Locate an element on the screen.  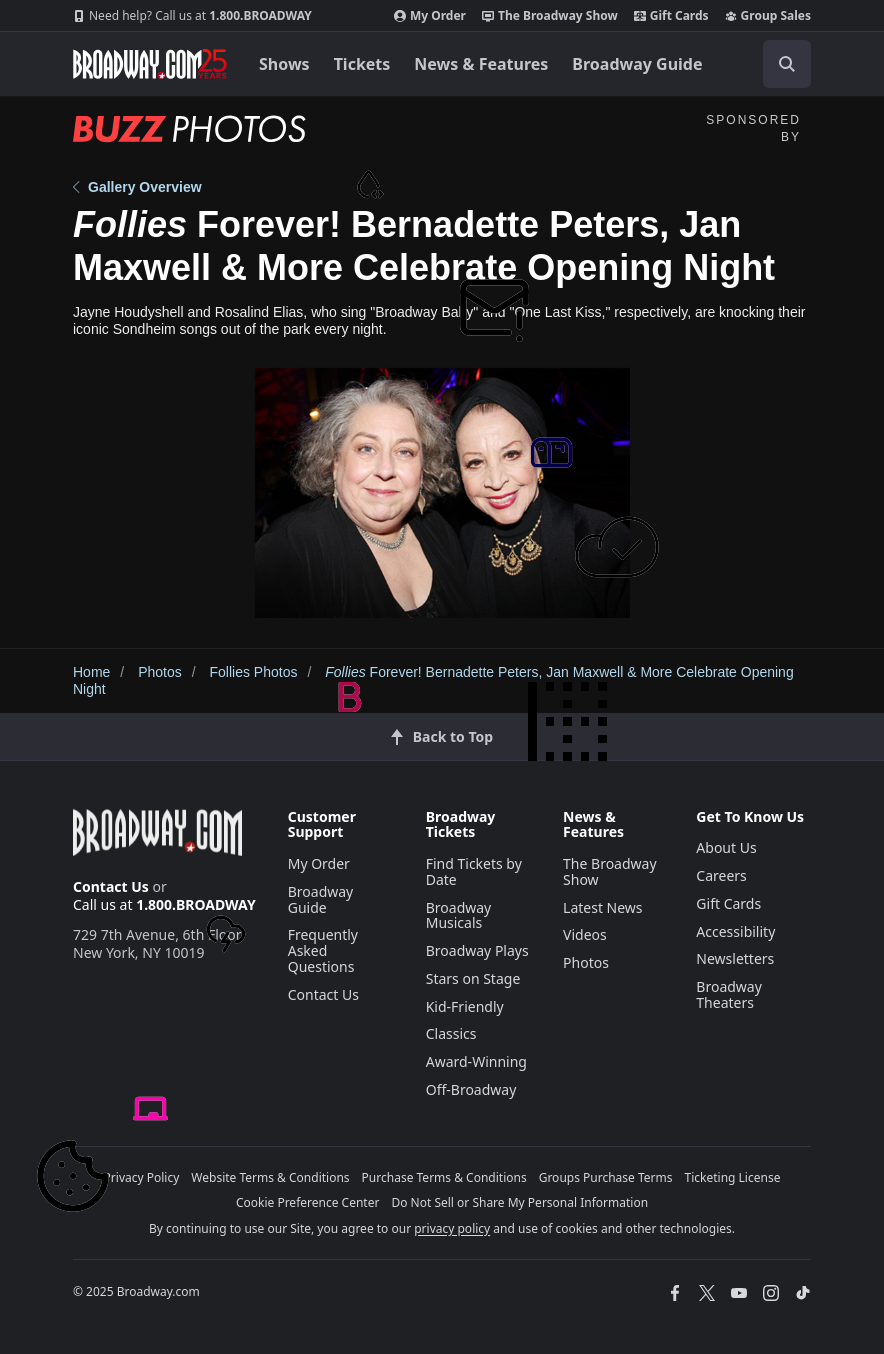
indicates thunderstorm or severe weather conditions is located at coordinates (226, 933).